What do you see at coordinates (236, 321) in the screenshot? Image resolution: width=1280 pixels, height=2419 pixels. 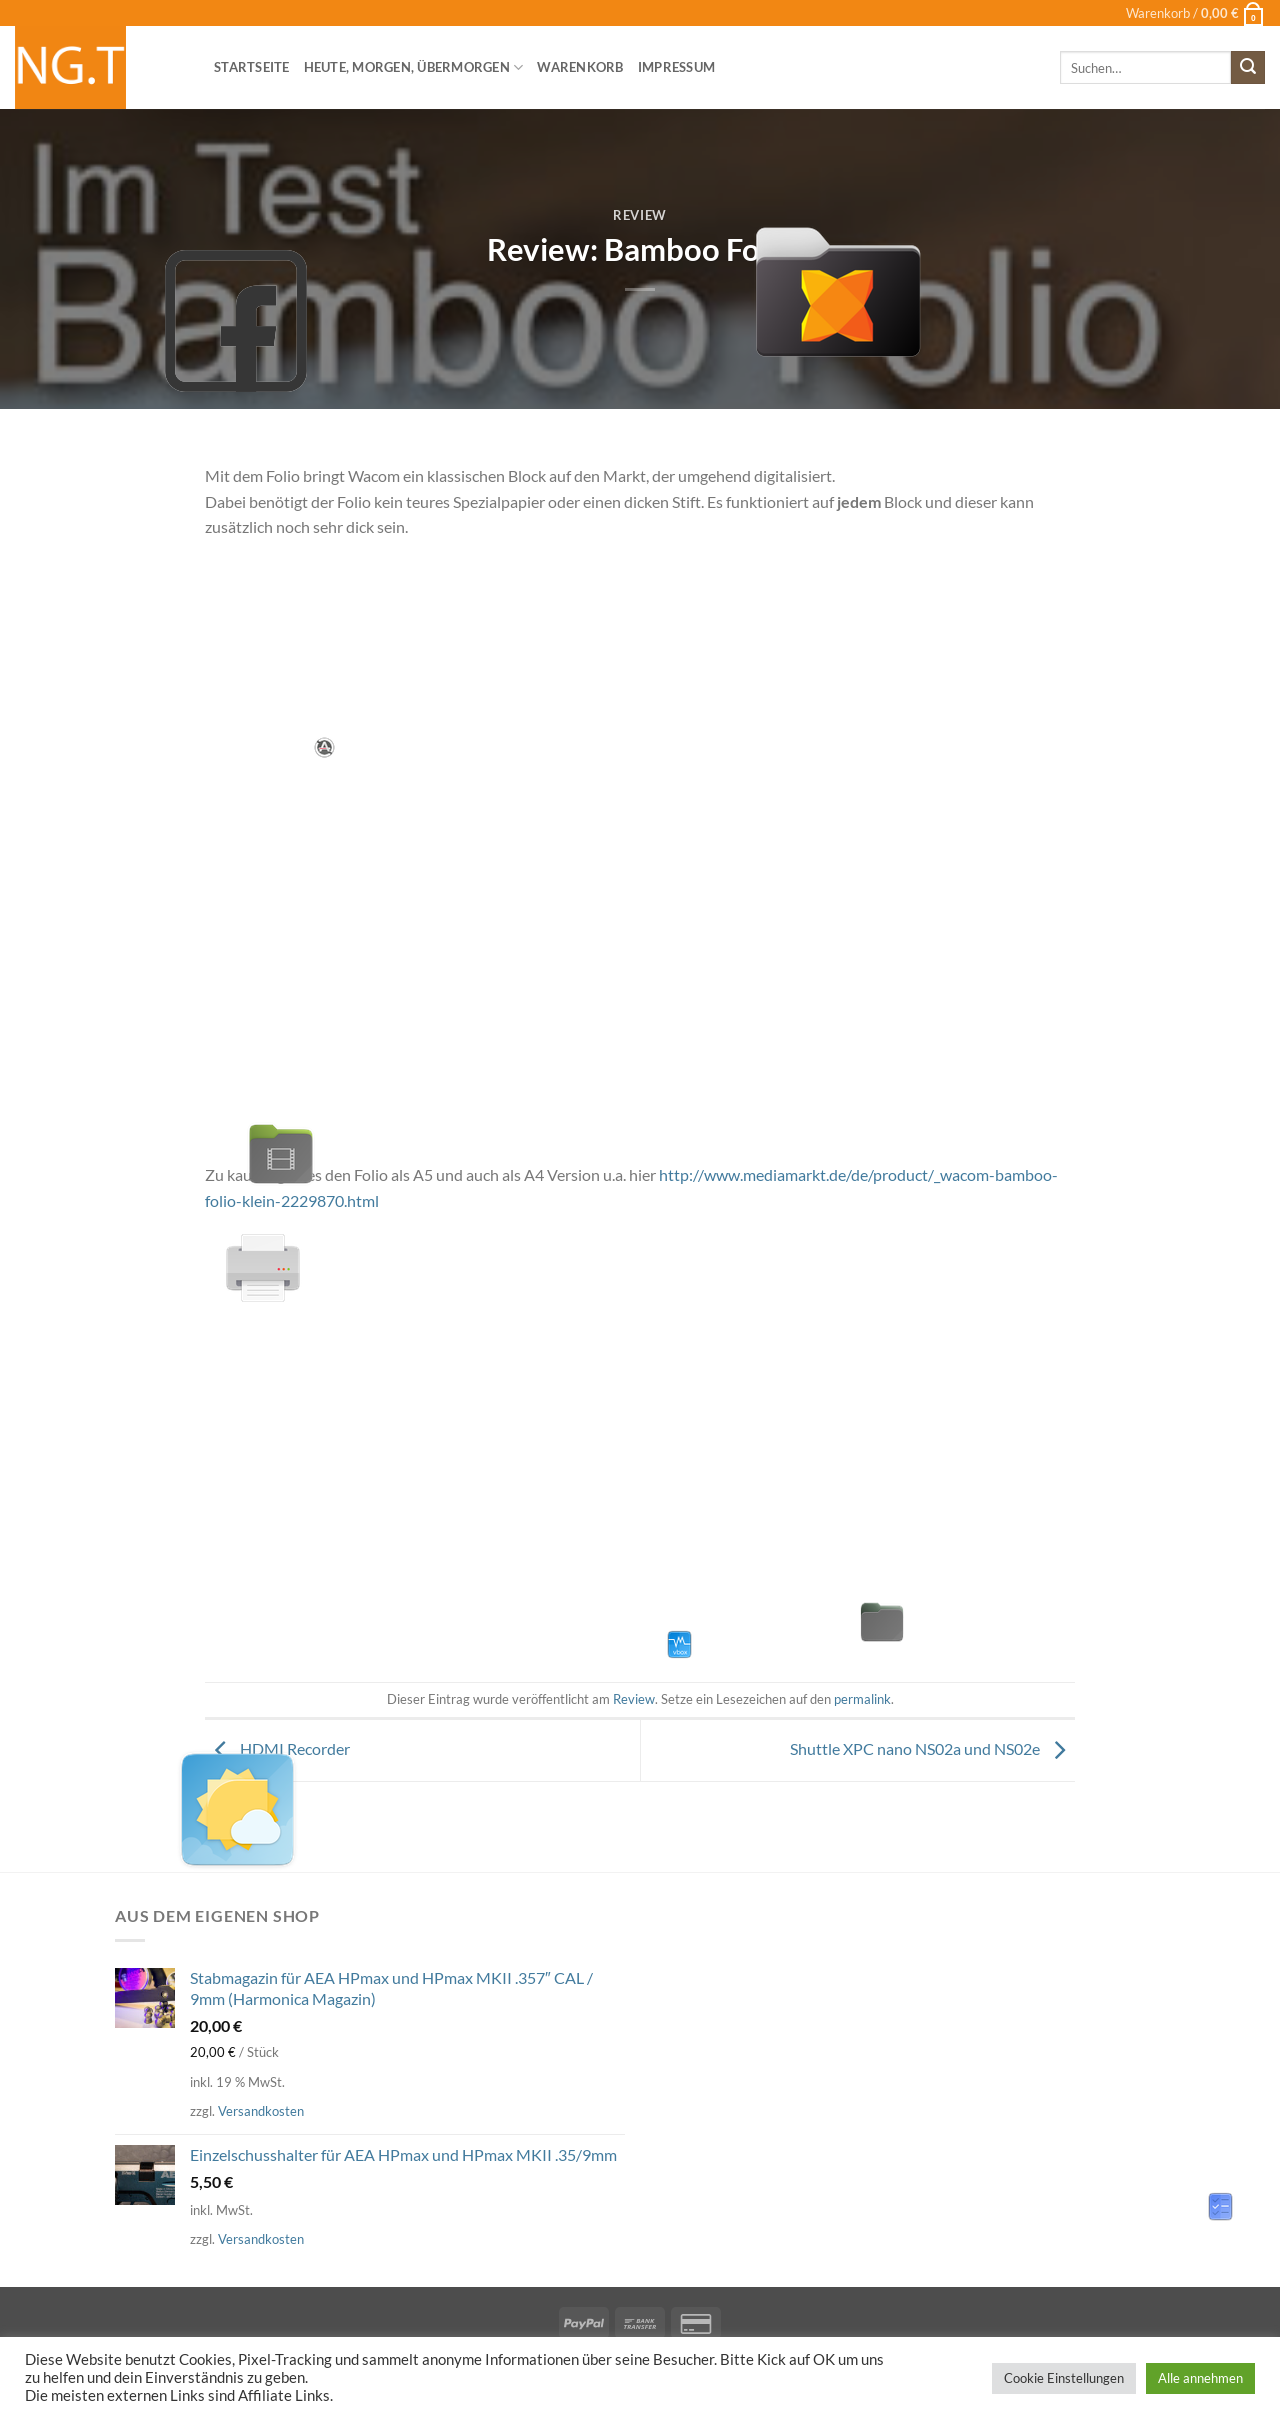 I see `connect your Facebook account` at bounding box center [236, 321].